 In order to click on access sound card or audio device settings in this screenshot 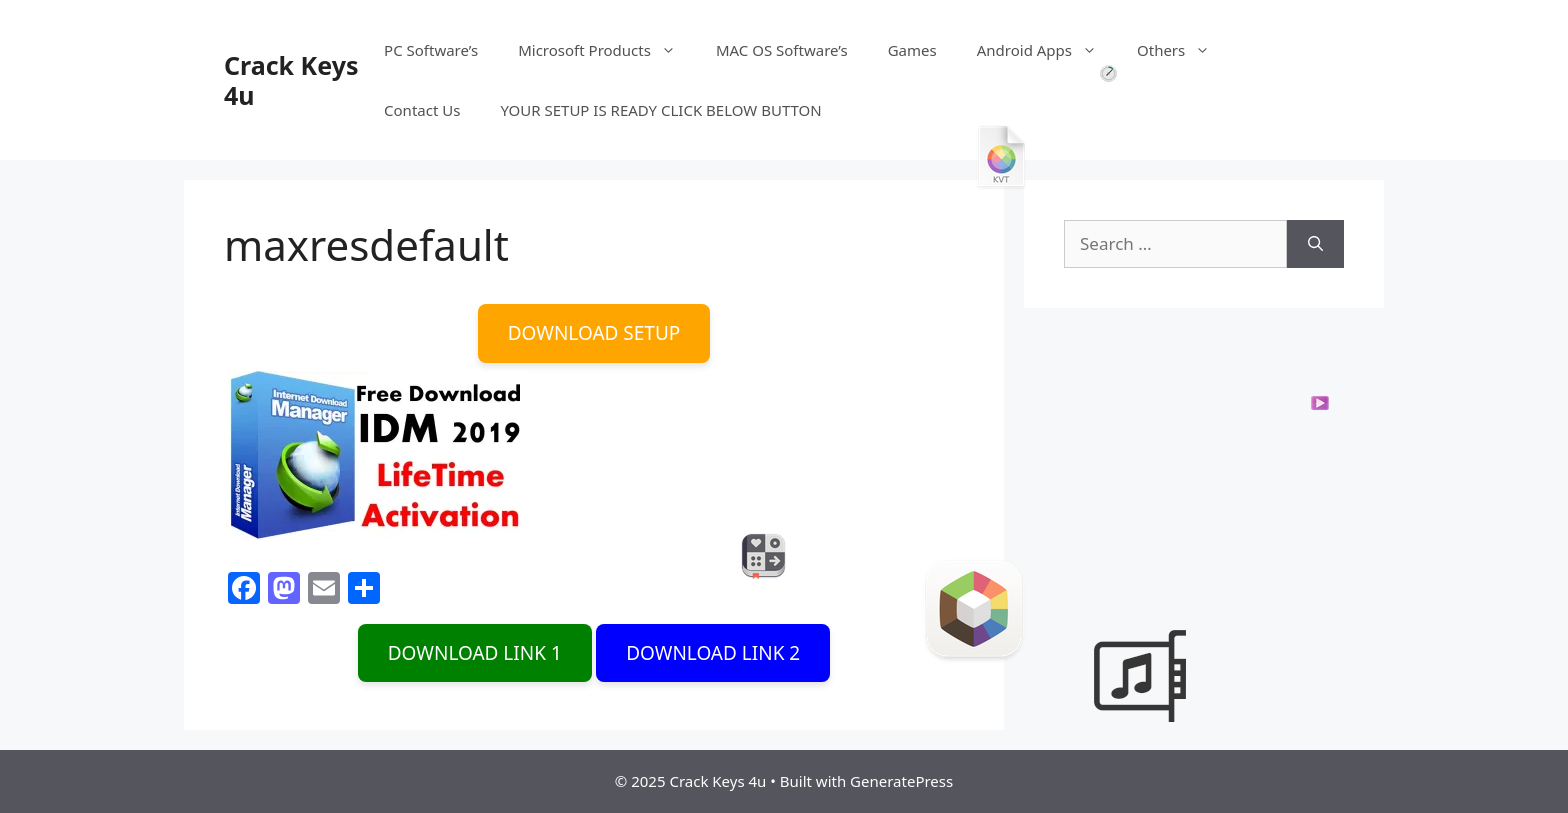, I will do `click(1140, 676)`.